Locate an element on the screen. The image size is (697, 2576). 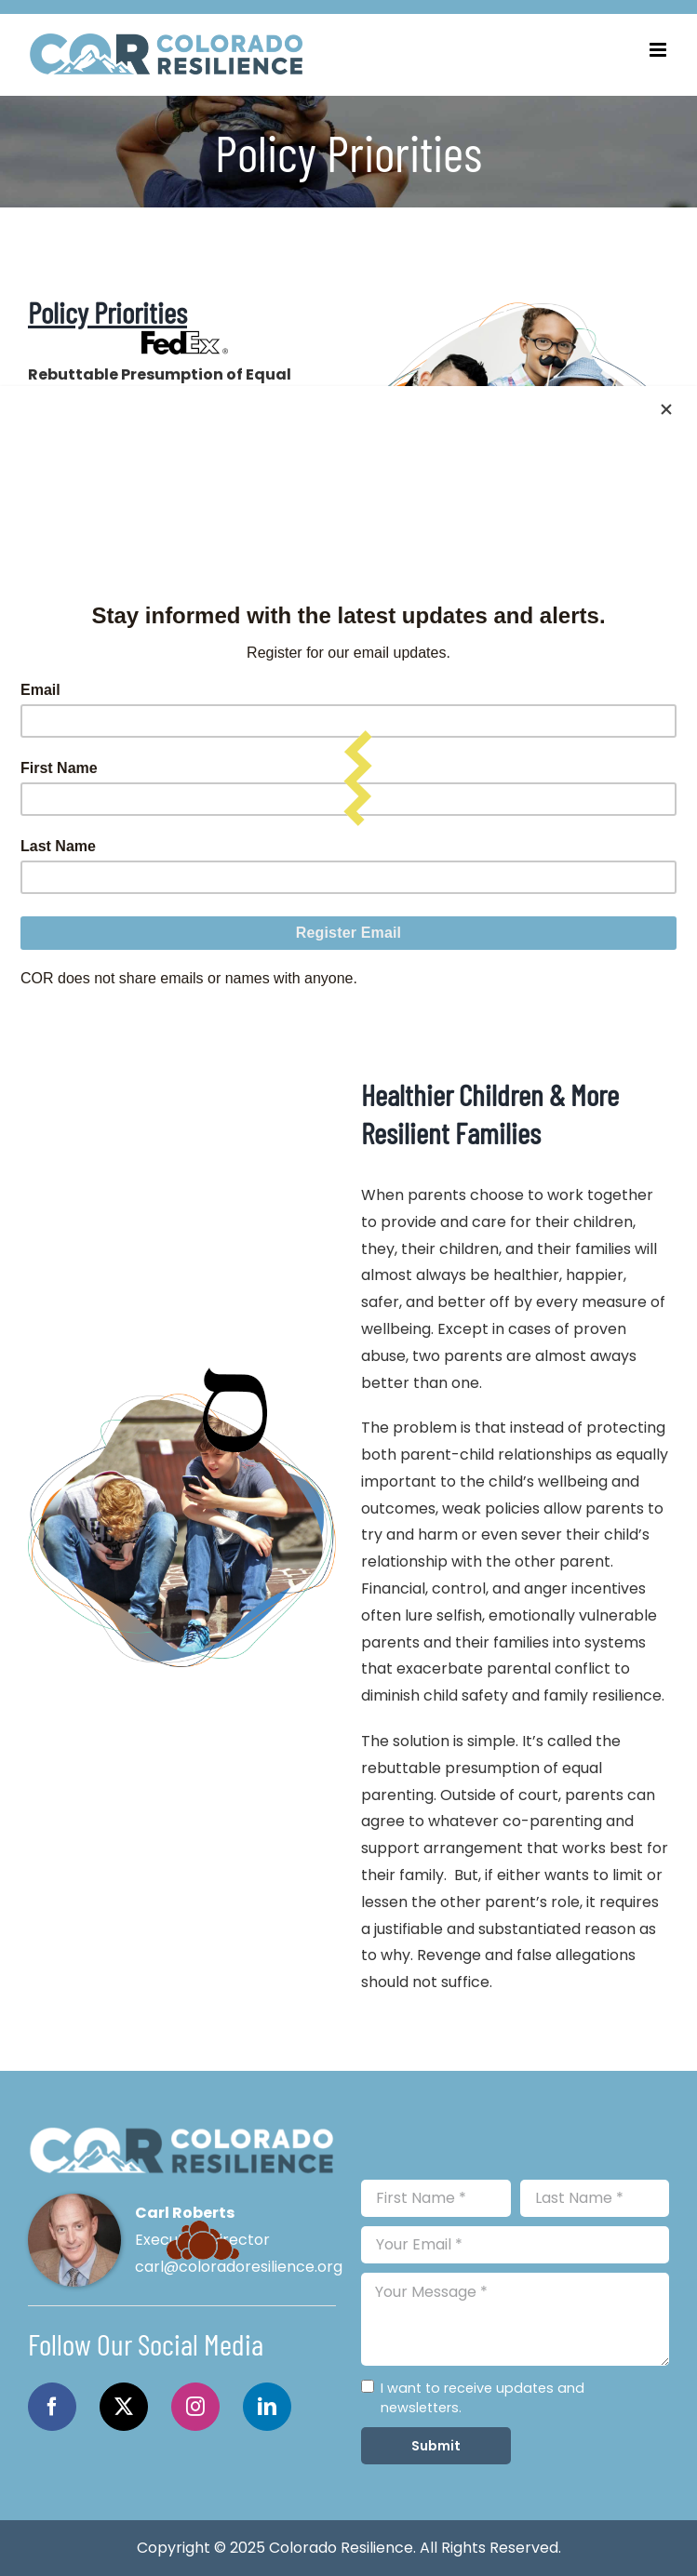
common workflow language logo is located at coordinates (357, 778).